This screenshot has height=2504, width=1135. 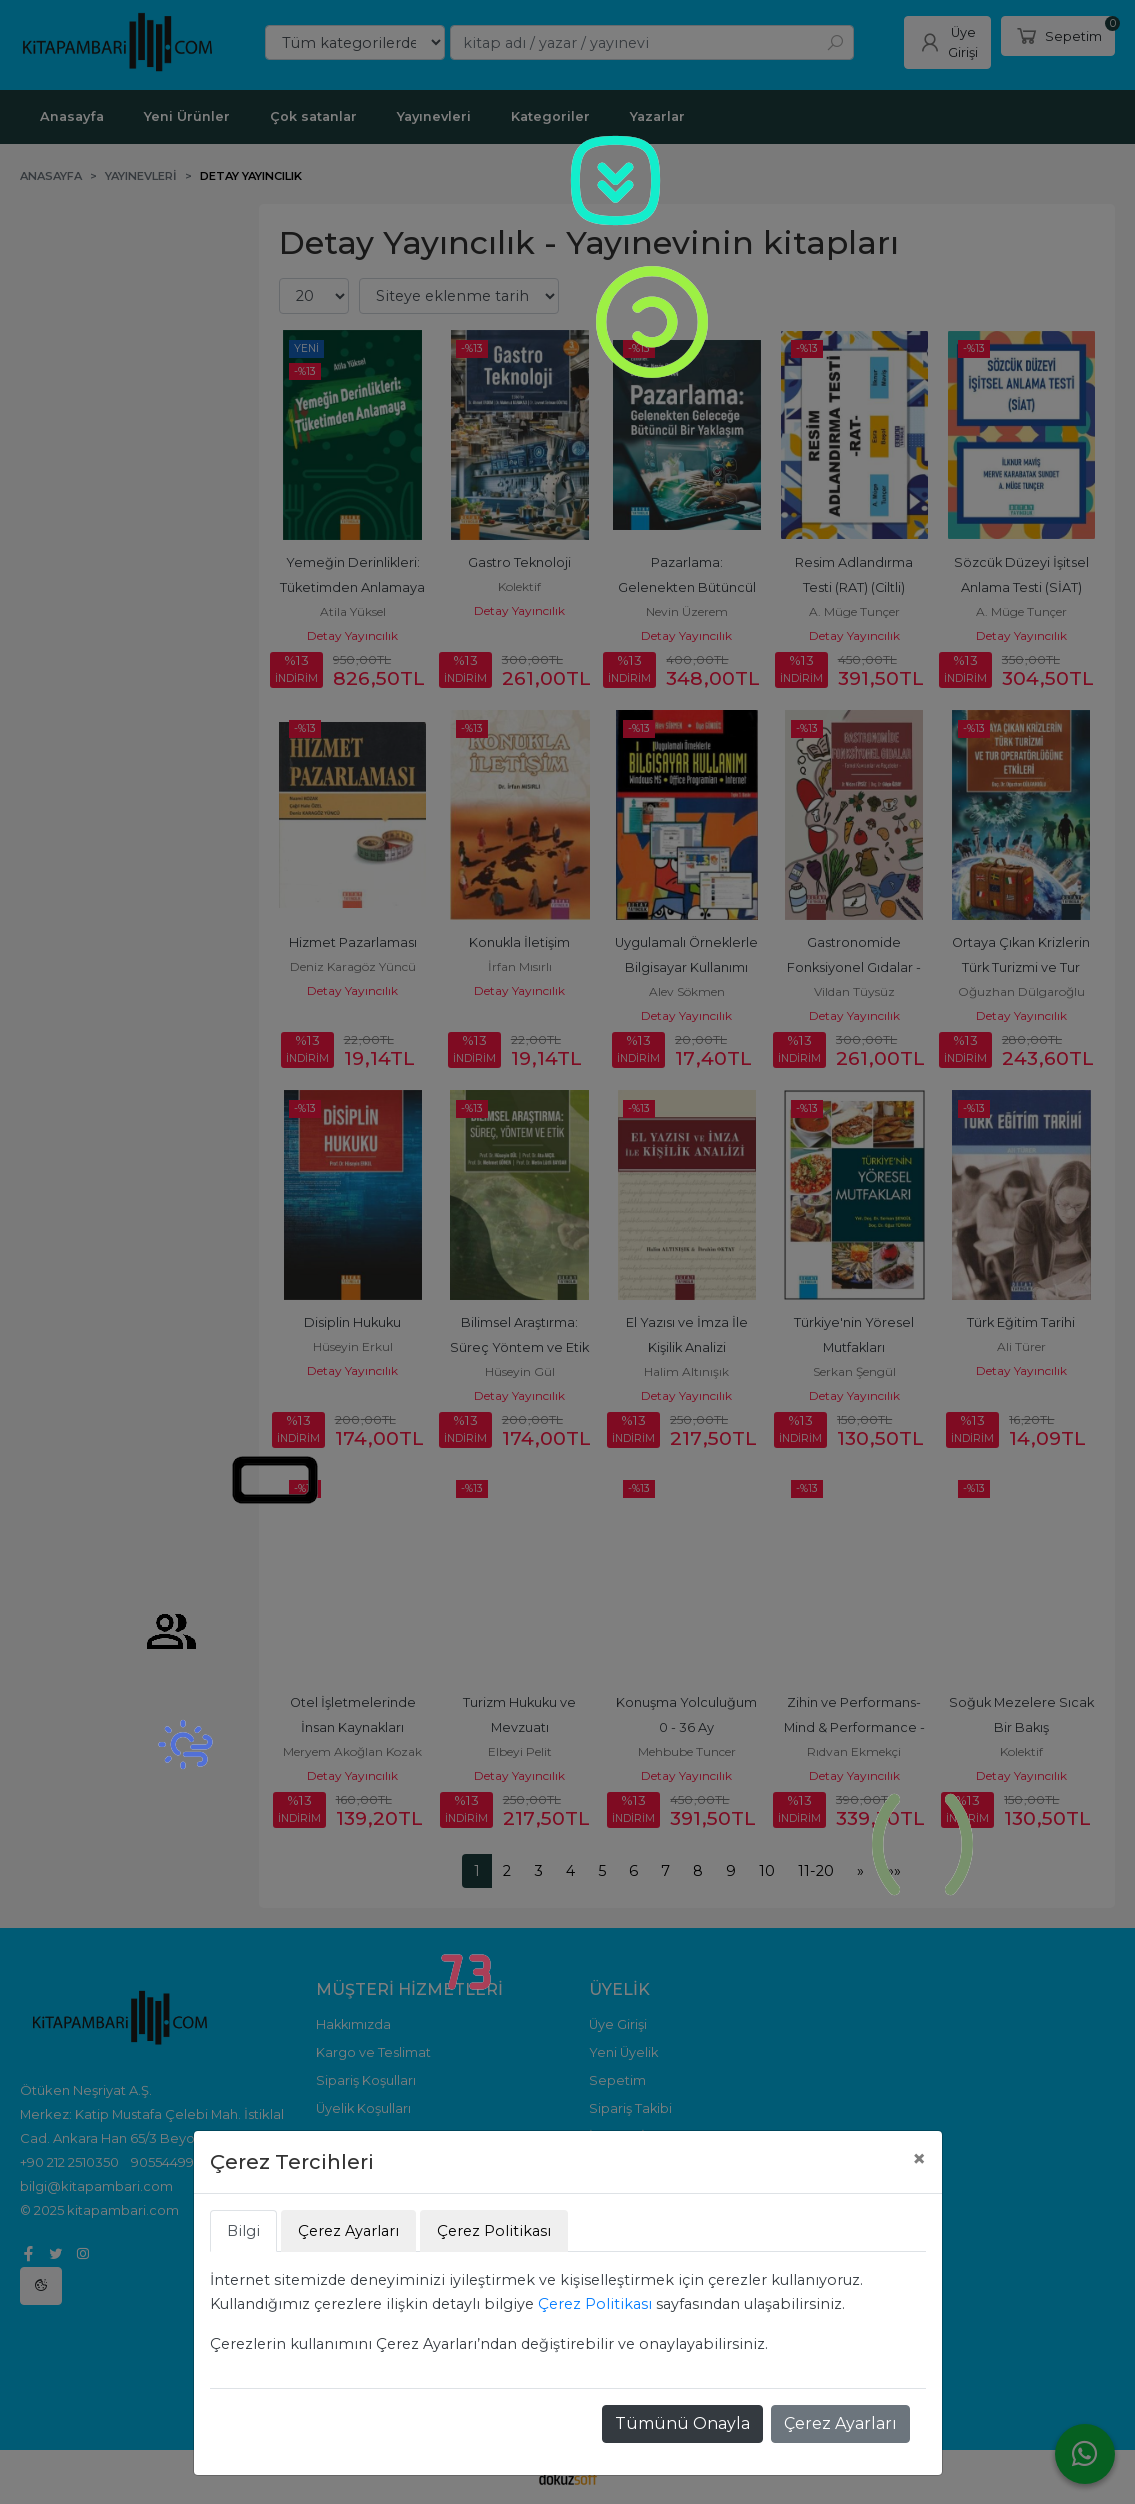 I want to click on displays the number 73 as a label or counter, so click(x=466, y=1972).